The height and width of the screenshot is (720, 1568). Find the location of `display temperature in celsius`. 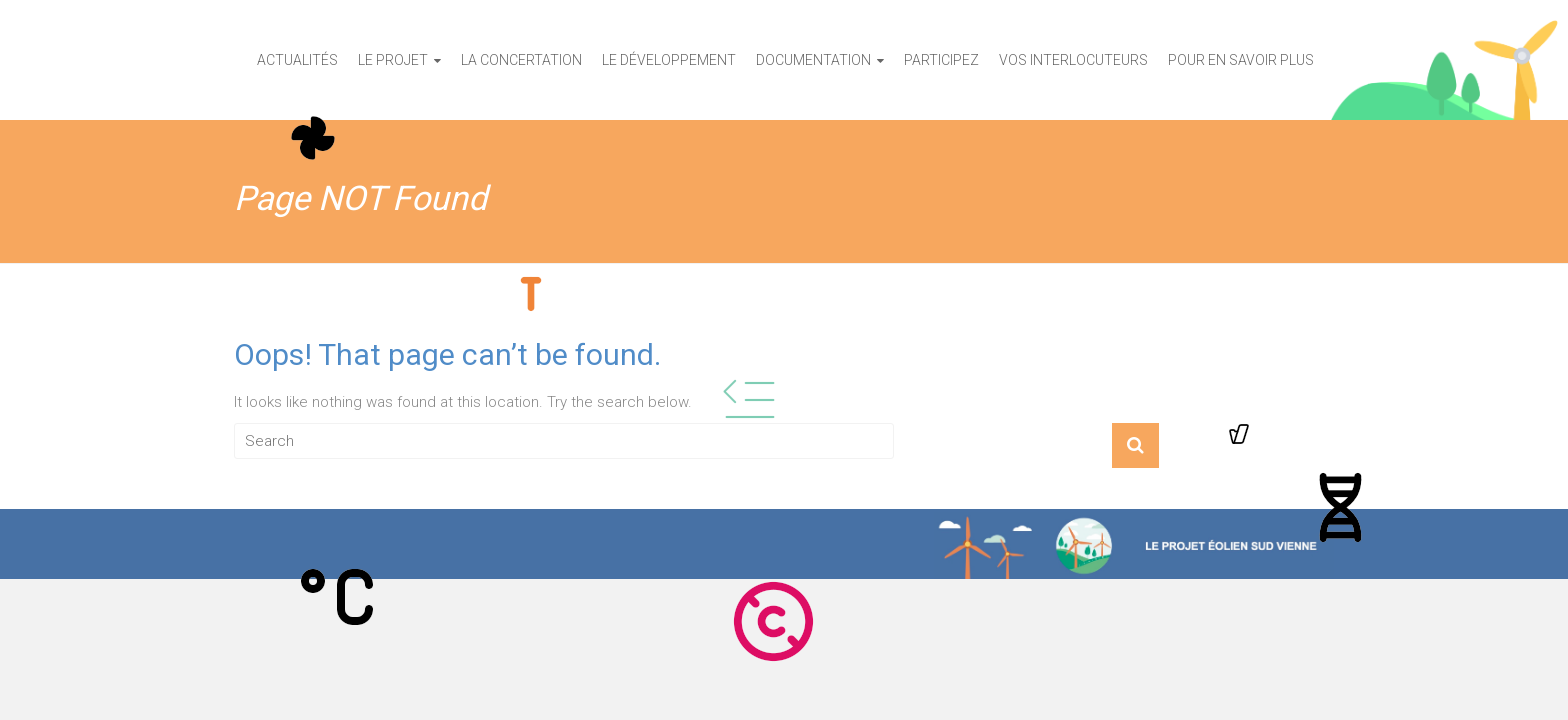

display temperature in celsius is located at coordinates (337, 597).